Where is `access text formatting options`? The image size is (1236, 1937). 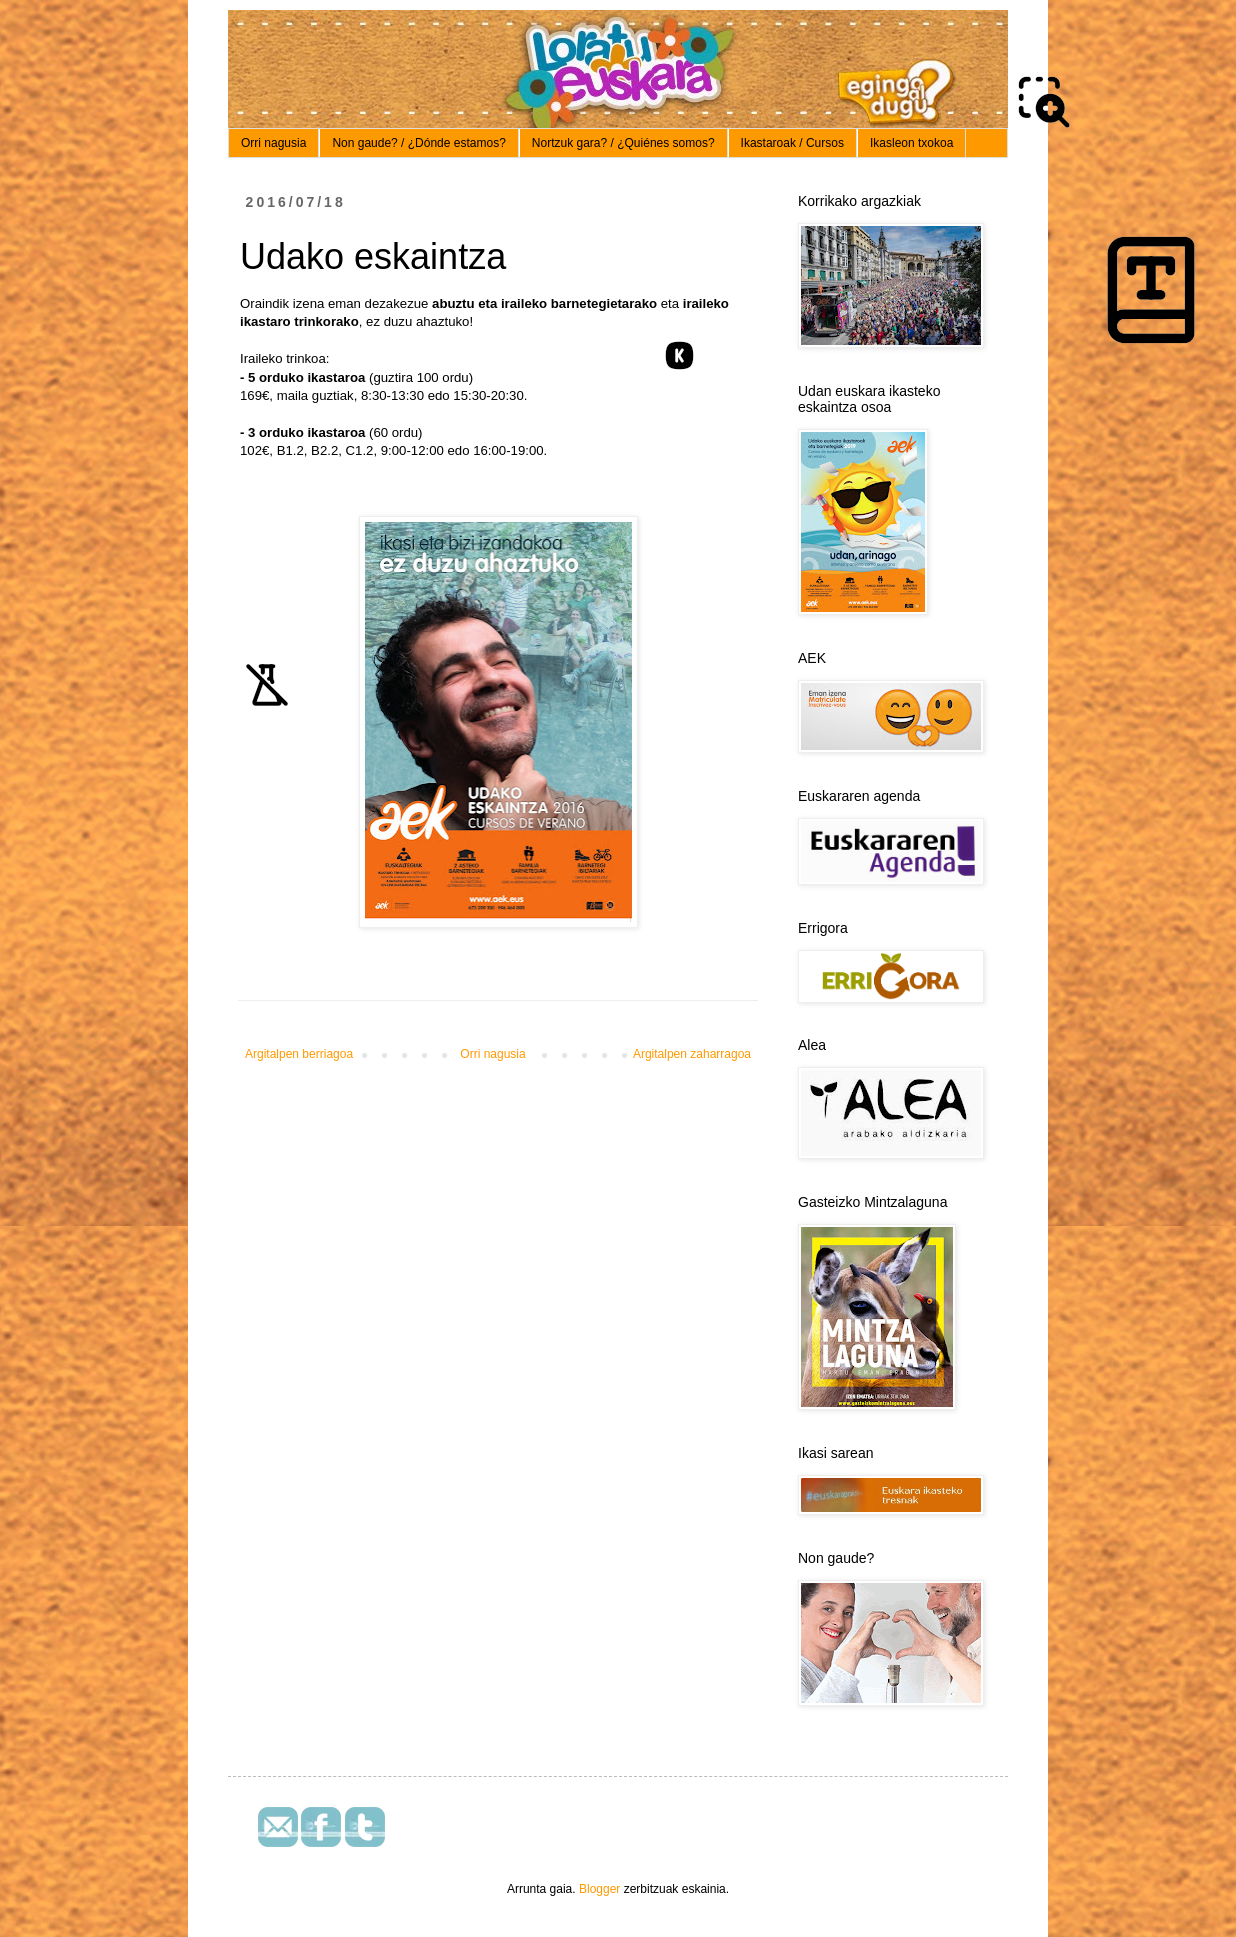
access text formatting options is located at coordinates (1151, 290).